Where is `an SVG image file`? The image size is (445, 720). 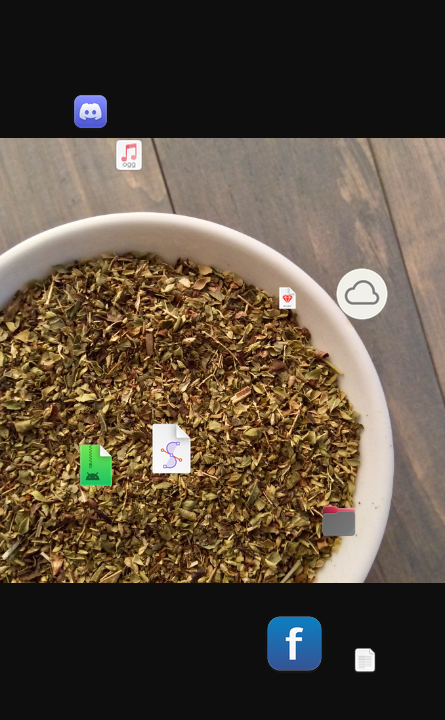
an SVG image file is located at coordinates (171, 449).